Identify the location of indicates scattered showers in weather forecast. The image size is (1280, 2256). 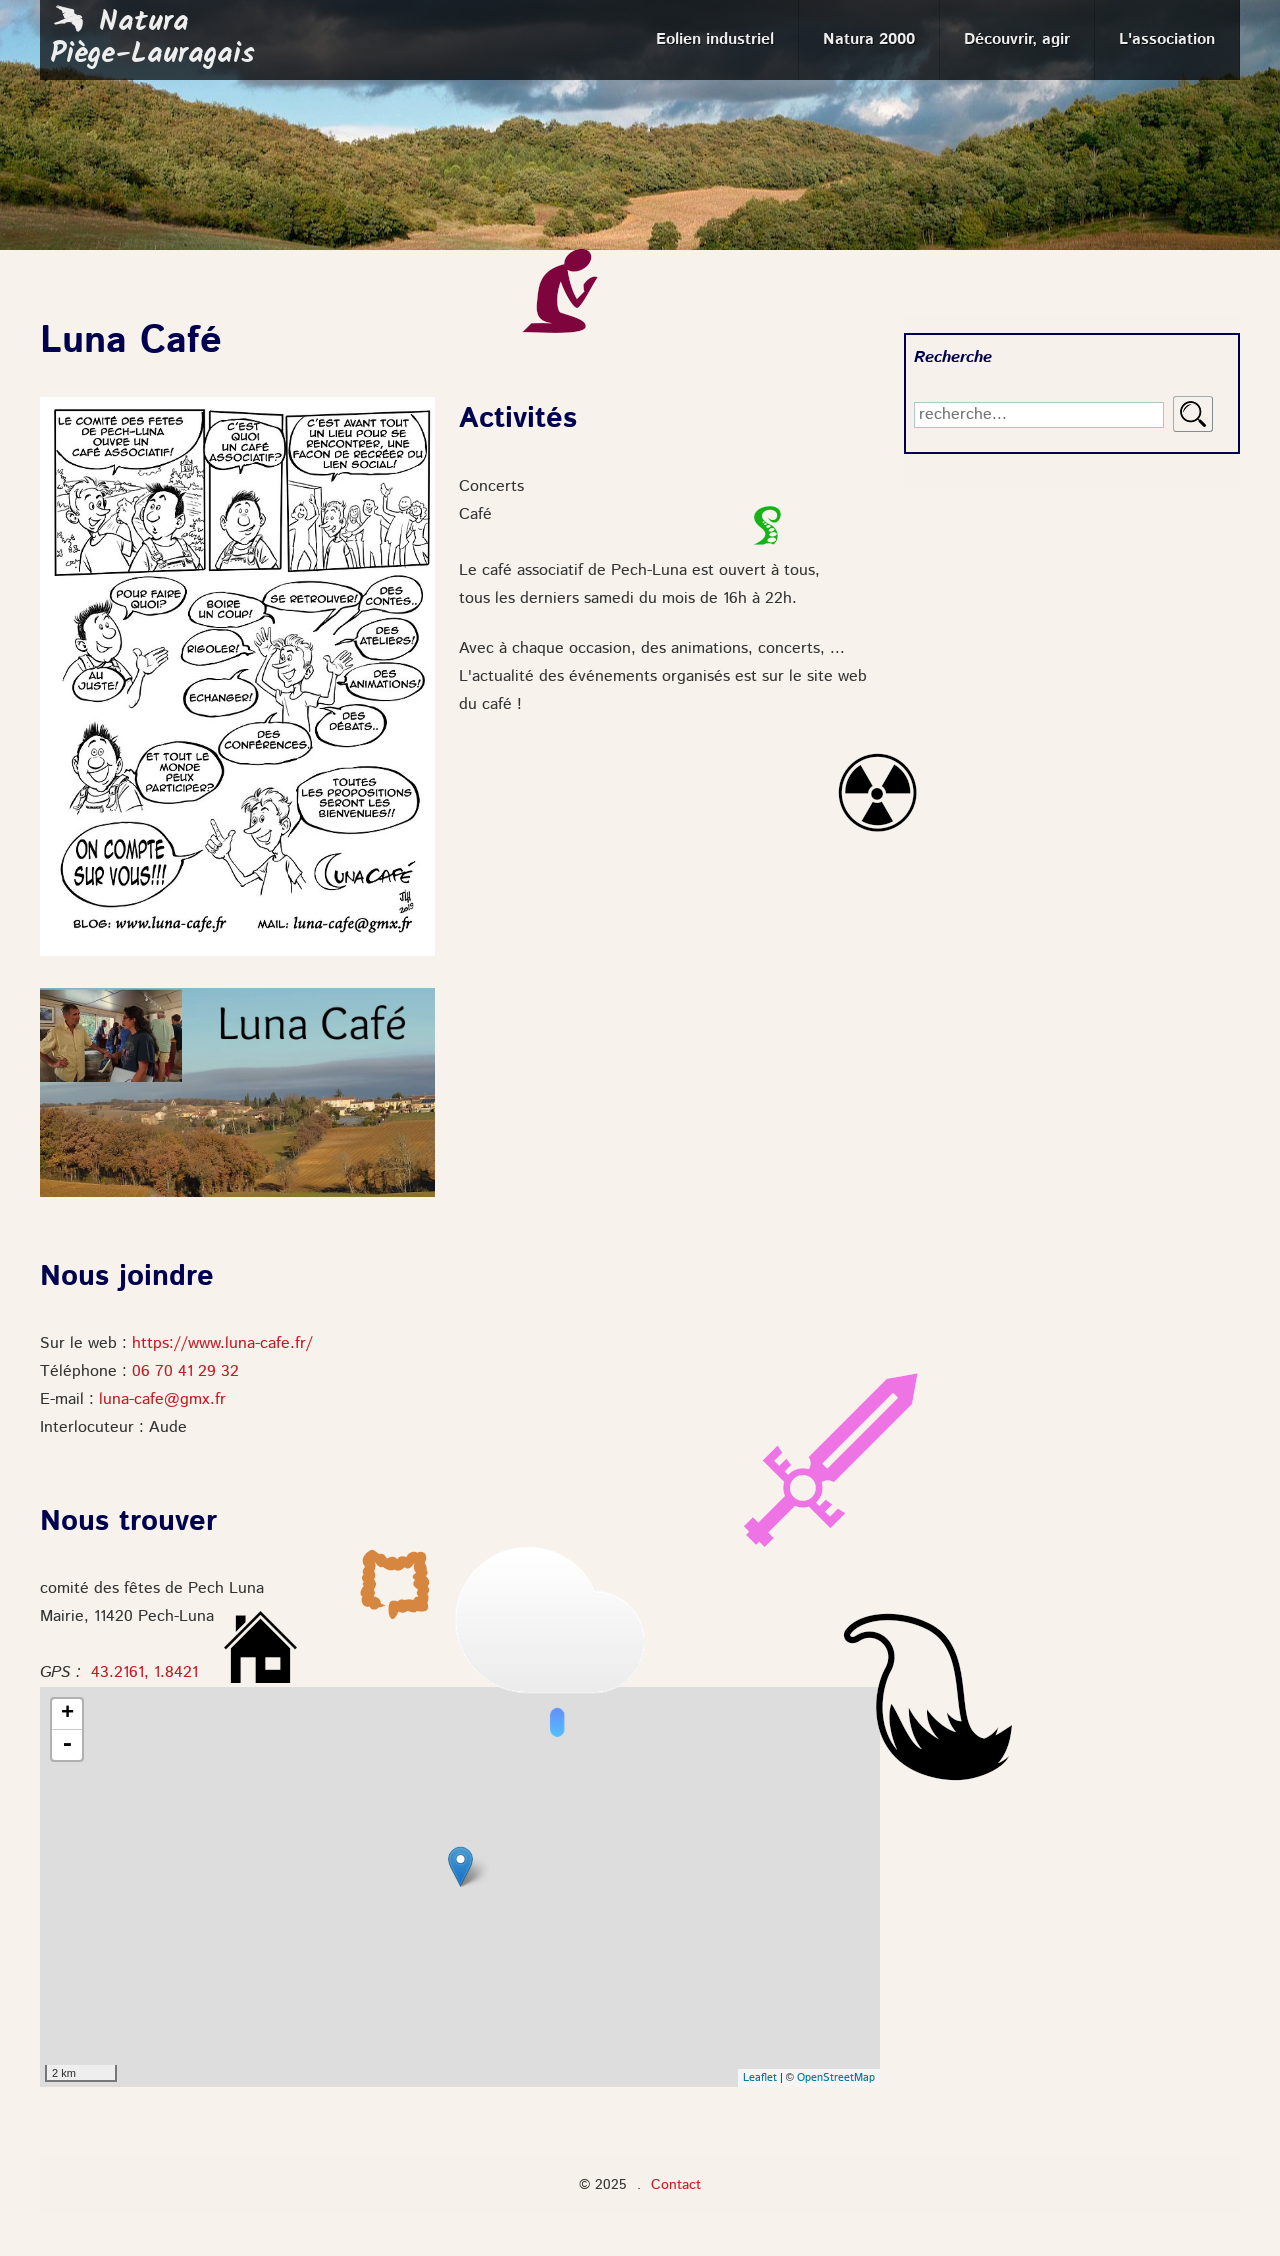
(550, 1642).